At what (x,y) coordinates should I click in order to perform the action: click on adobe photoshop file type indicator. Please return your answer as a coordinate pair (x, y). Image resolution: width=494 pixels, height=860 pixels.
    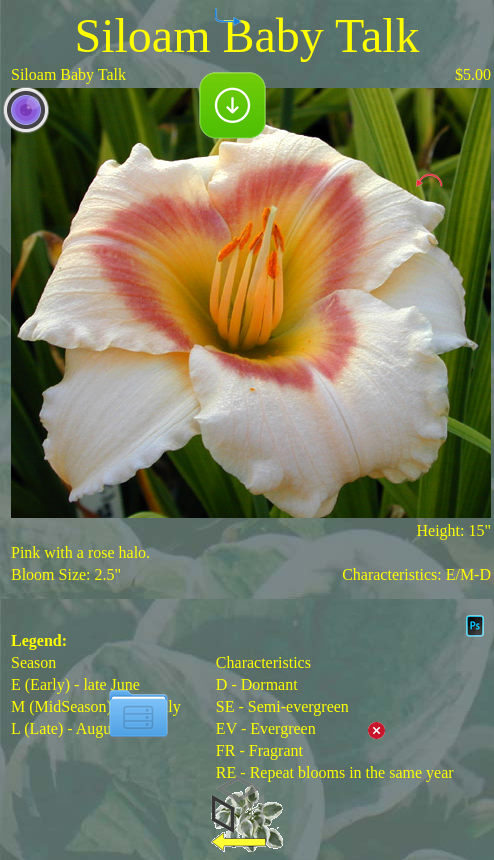
    Looking at the image, I should click on (475, 626).